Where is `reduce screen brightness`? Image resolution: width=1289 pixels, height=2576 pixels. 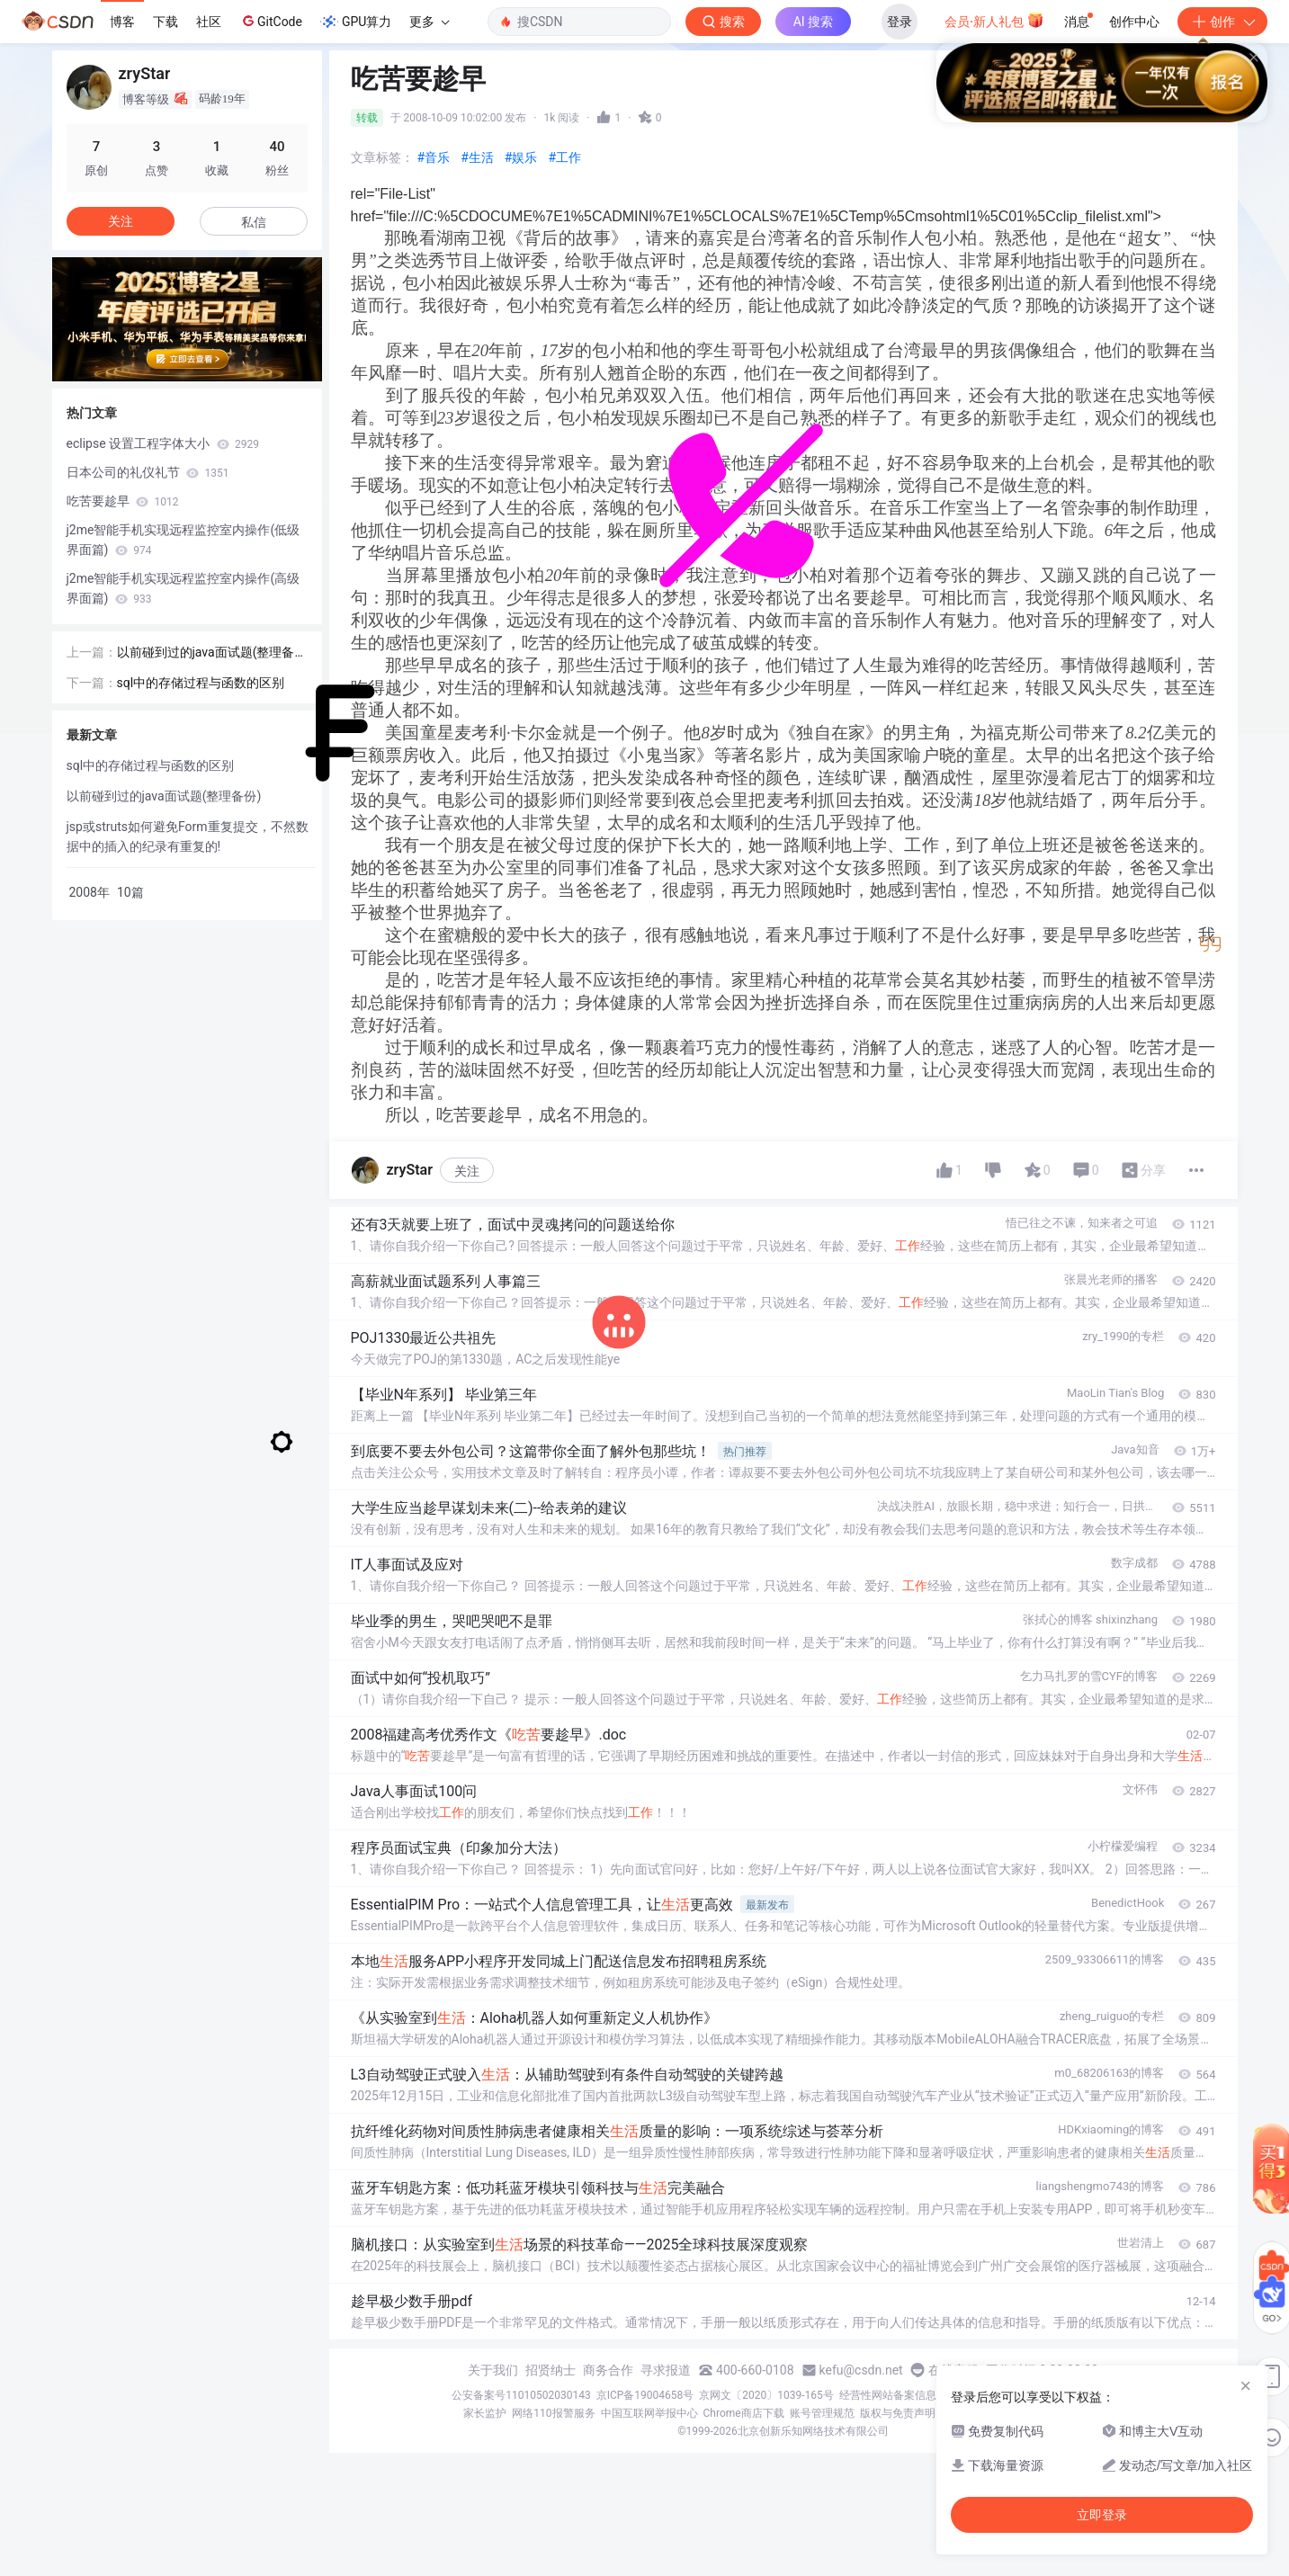 reduce screen brightness is located at coordinates (282, 1442).